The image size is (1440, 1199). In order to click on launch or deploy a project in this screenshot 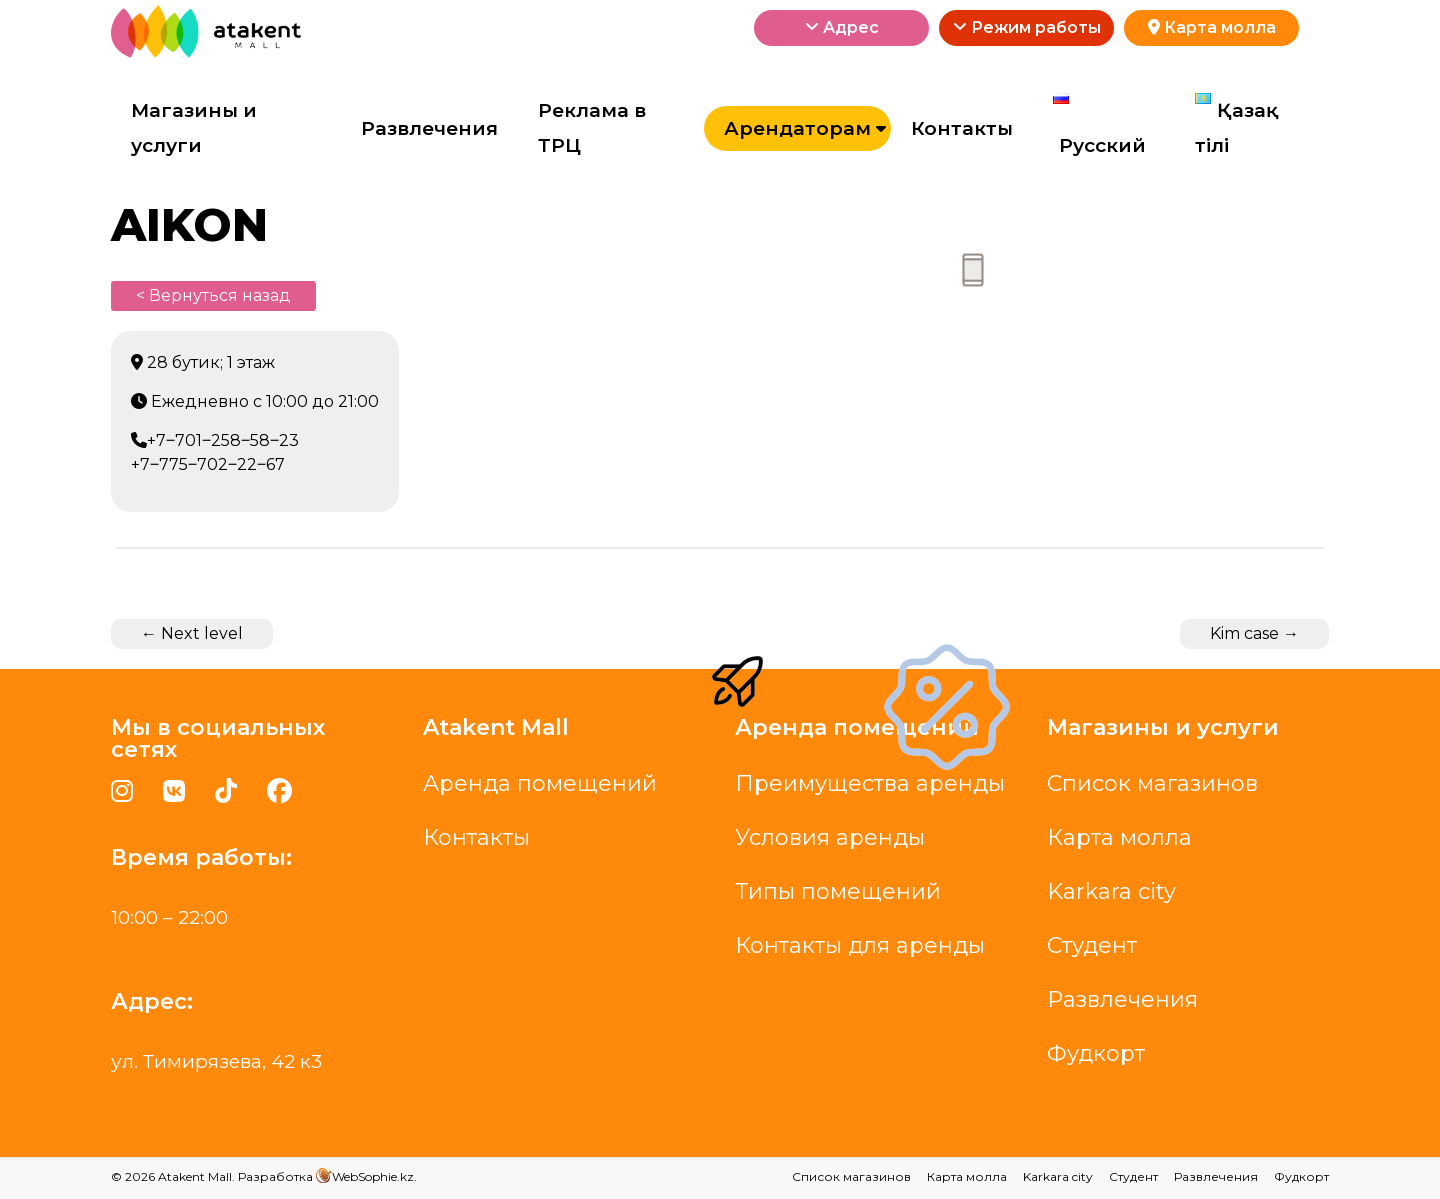, I will do `click(738, 680)`.